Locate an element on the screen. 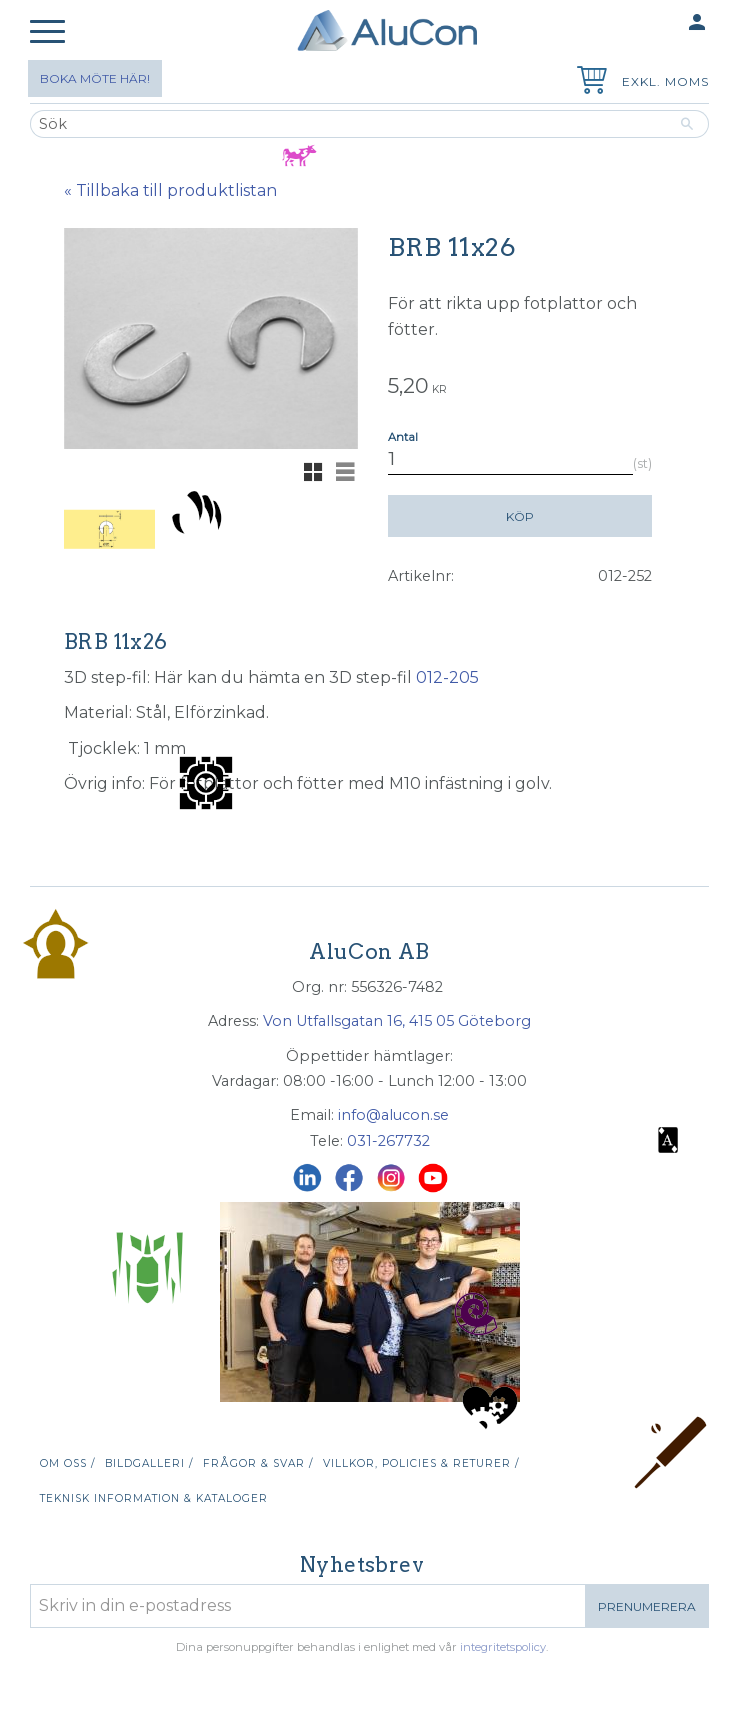  indicates an incoming attack or bombing event in gameplay is located at coordinates (147, 1268).